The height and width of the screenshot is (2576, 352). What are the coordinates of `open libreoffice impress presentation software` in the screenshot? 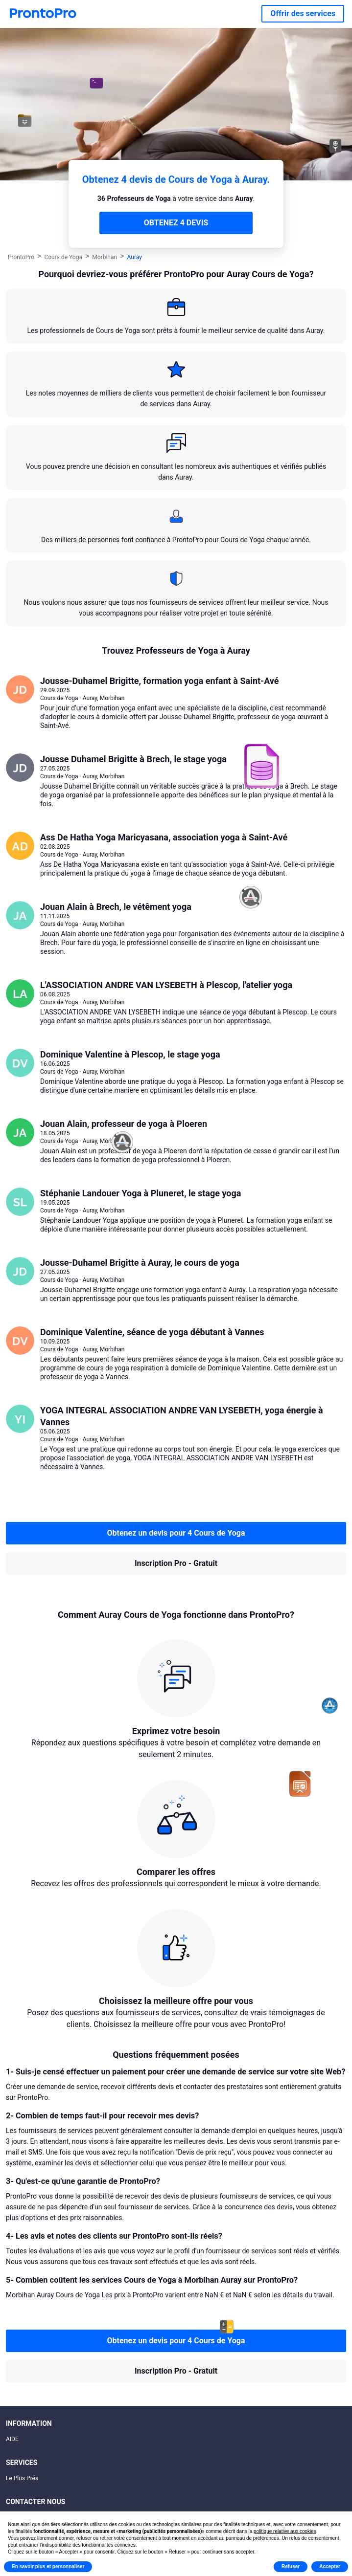 It's located at (300, 1783).